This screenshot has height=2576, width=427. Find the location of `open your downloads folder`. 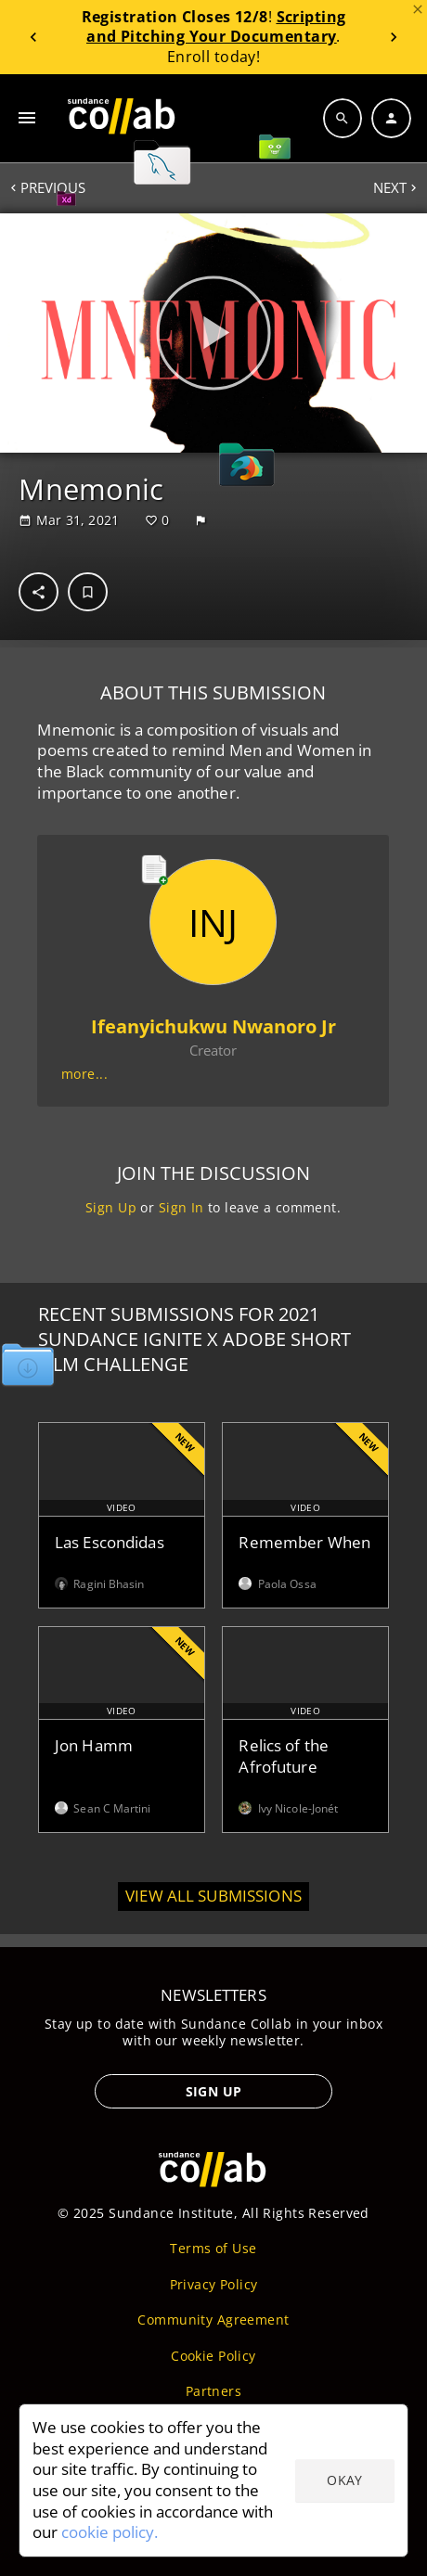

open your downloads folder is located at coordinates (28, 1365).